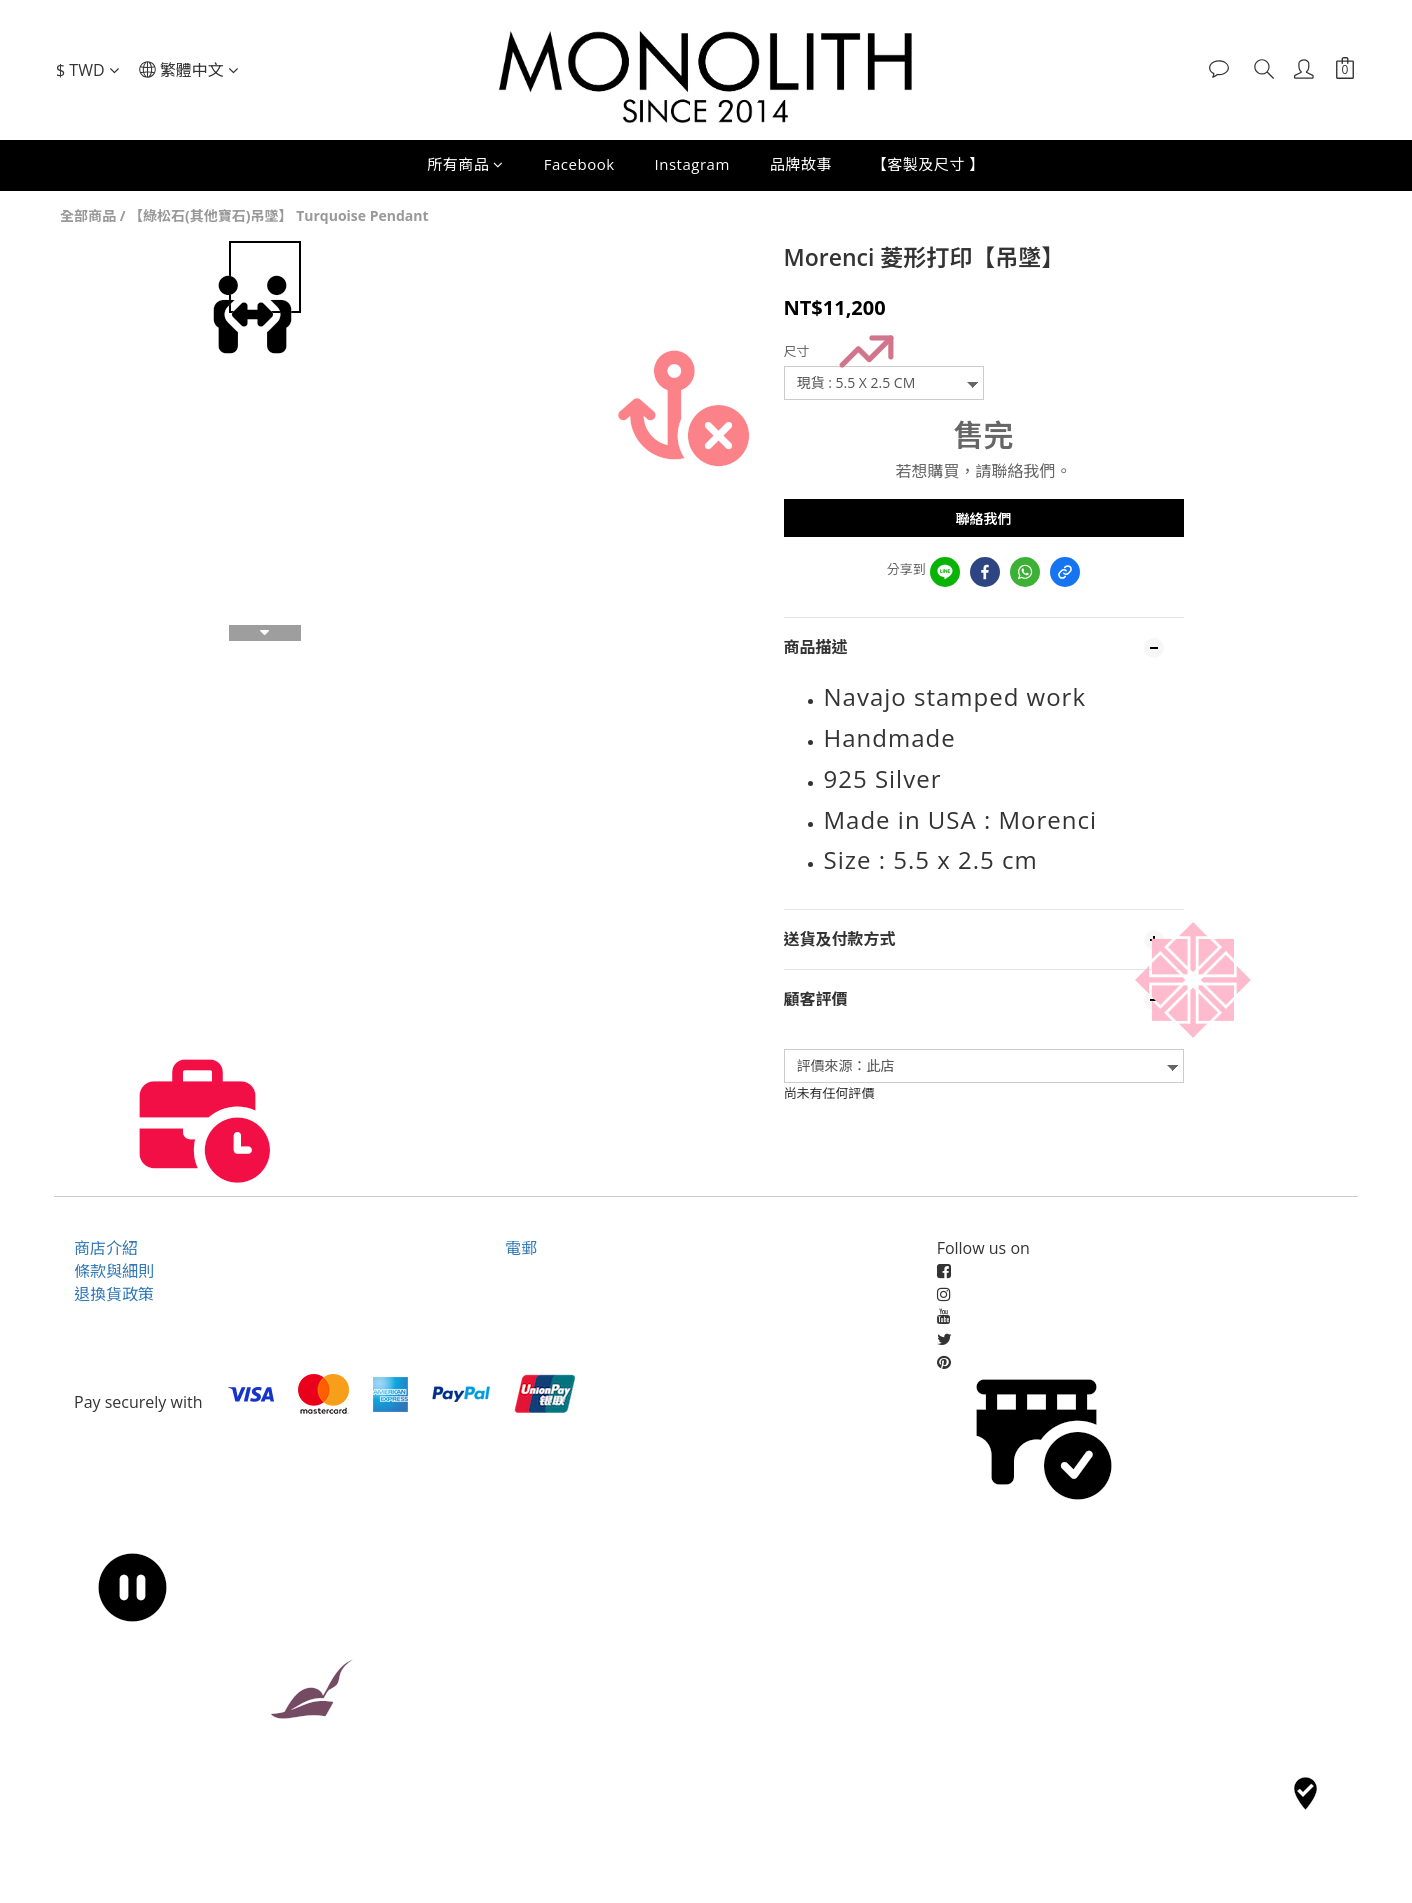  Describe the element at coordinates (197, 1117) in the screenshot. I see `view work hours or time tracking` at that location.